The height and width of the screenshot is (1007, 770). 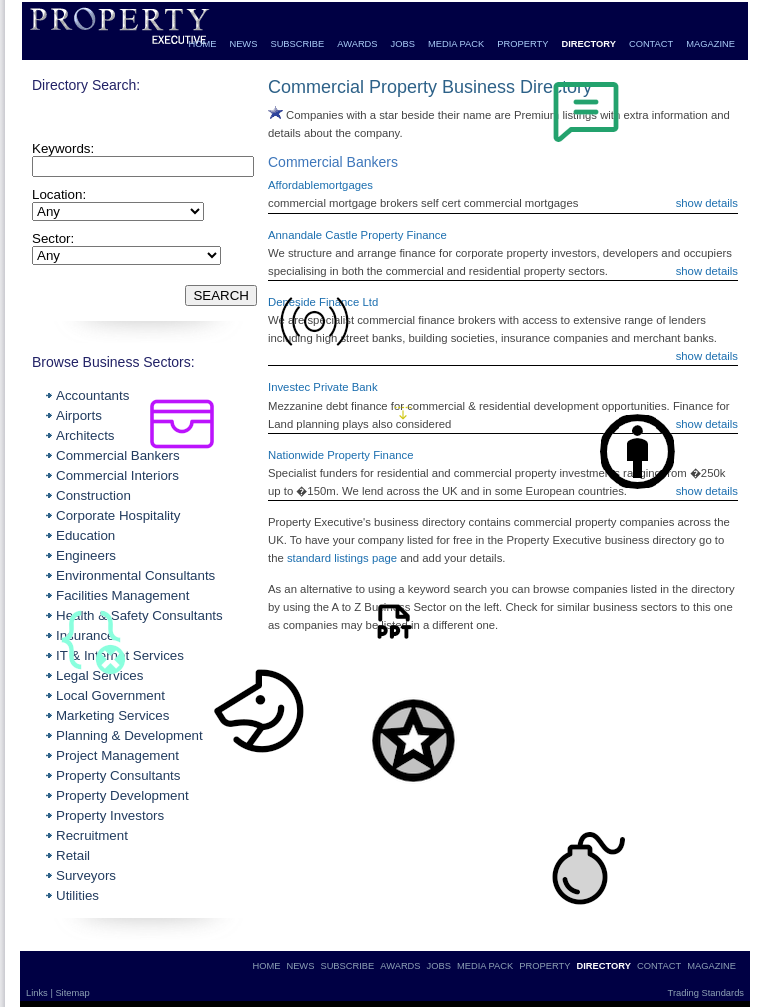 What do you see at coordinates (394, 623) in the screenshot?
I see `open a PowerPoint presentation file` at bounding box center [394, 623].